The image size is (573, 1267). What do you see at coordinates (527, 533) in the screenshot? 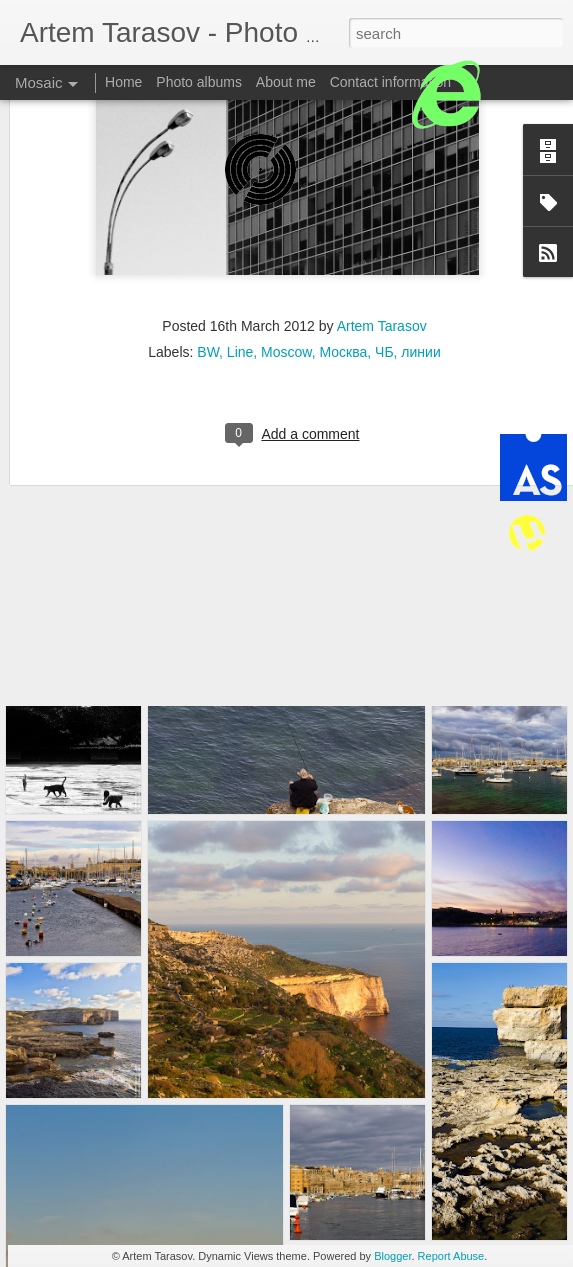
I see `open µTorrent application` at bounding box center [527, 533].